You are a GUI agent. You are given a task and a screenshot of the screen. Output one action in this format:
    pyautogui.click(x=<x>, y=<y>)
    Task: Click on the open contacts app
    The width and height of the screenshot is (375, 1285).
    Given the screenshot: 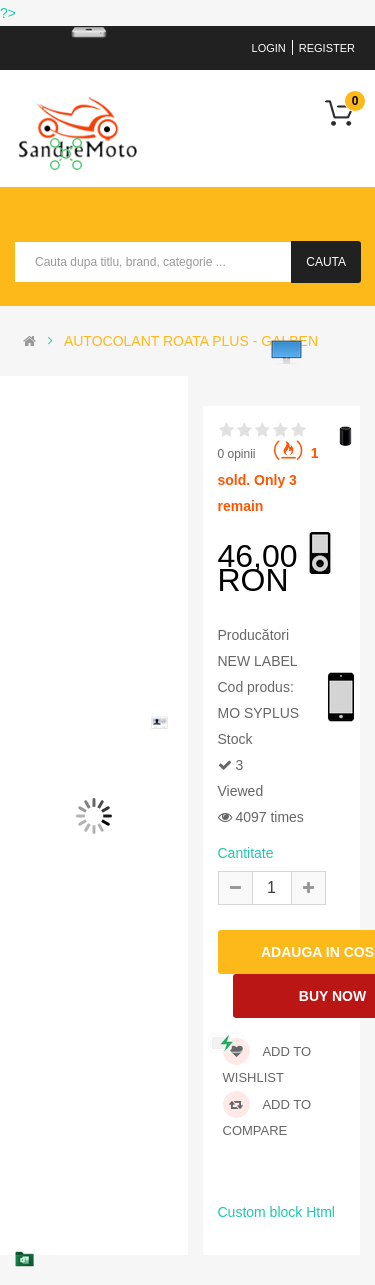 What is the action you would take?
    pyautogui.click(x=159, y=722)
    